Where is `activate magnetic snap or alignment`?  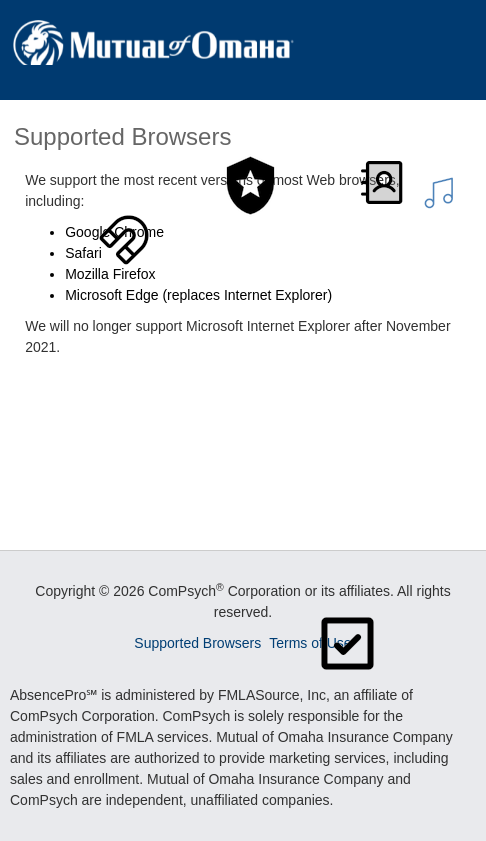 activate magnetic snap or alignment is located at coordinates (125, 239).